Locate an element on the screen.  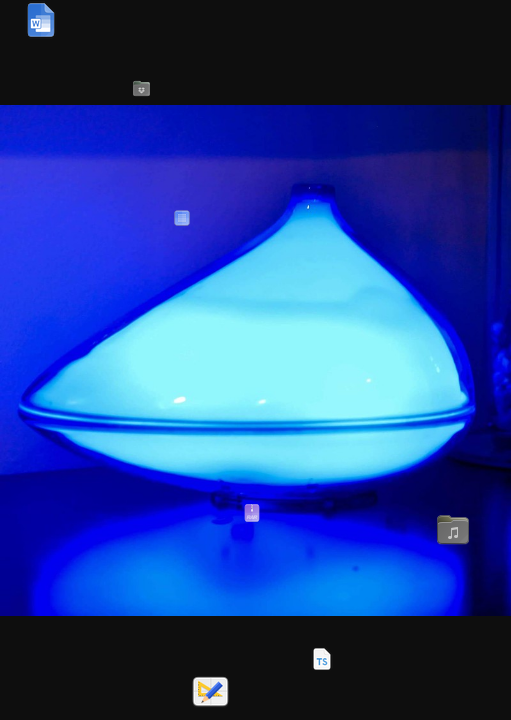
typescript source code file is located at coordinates (322, 659).